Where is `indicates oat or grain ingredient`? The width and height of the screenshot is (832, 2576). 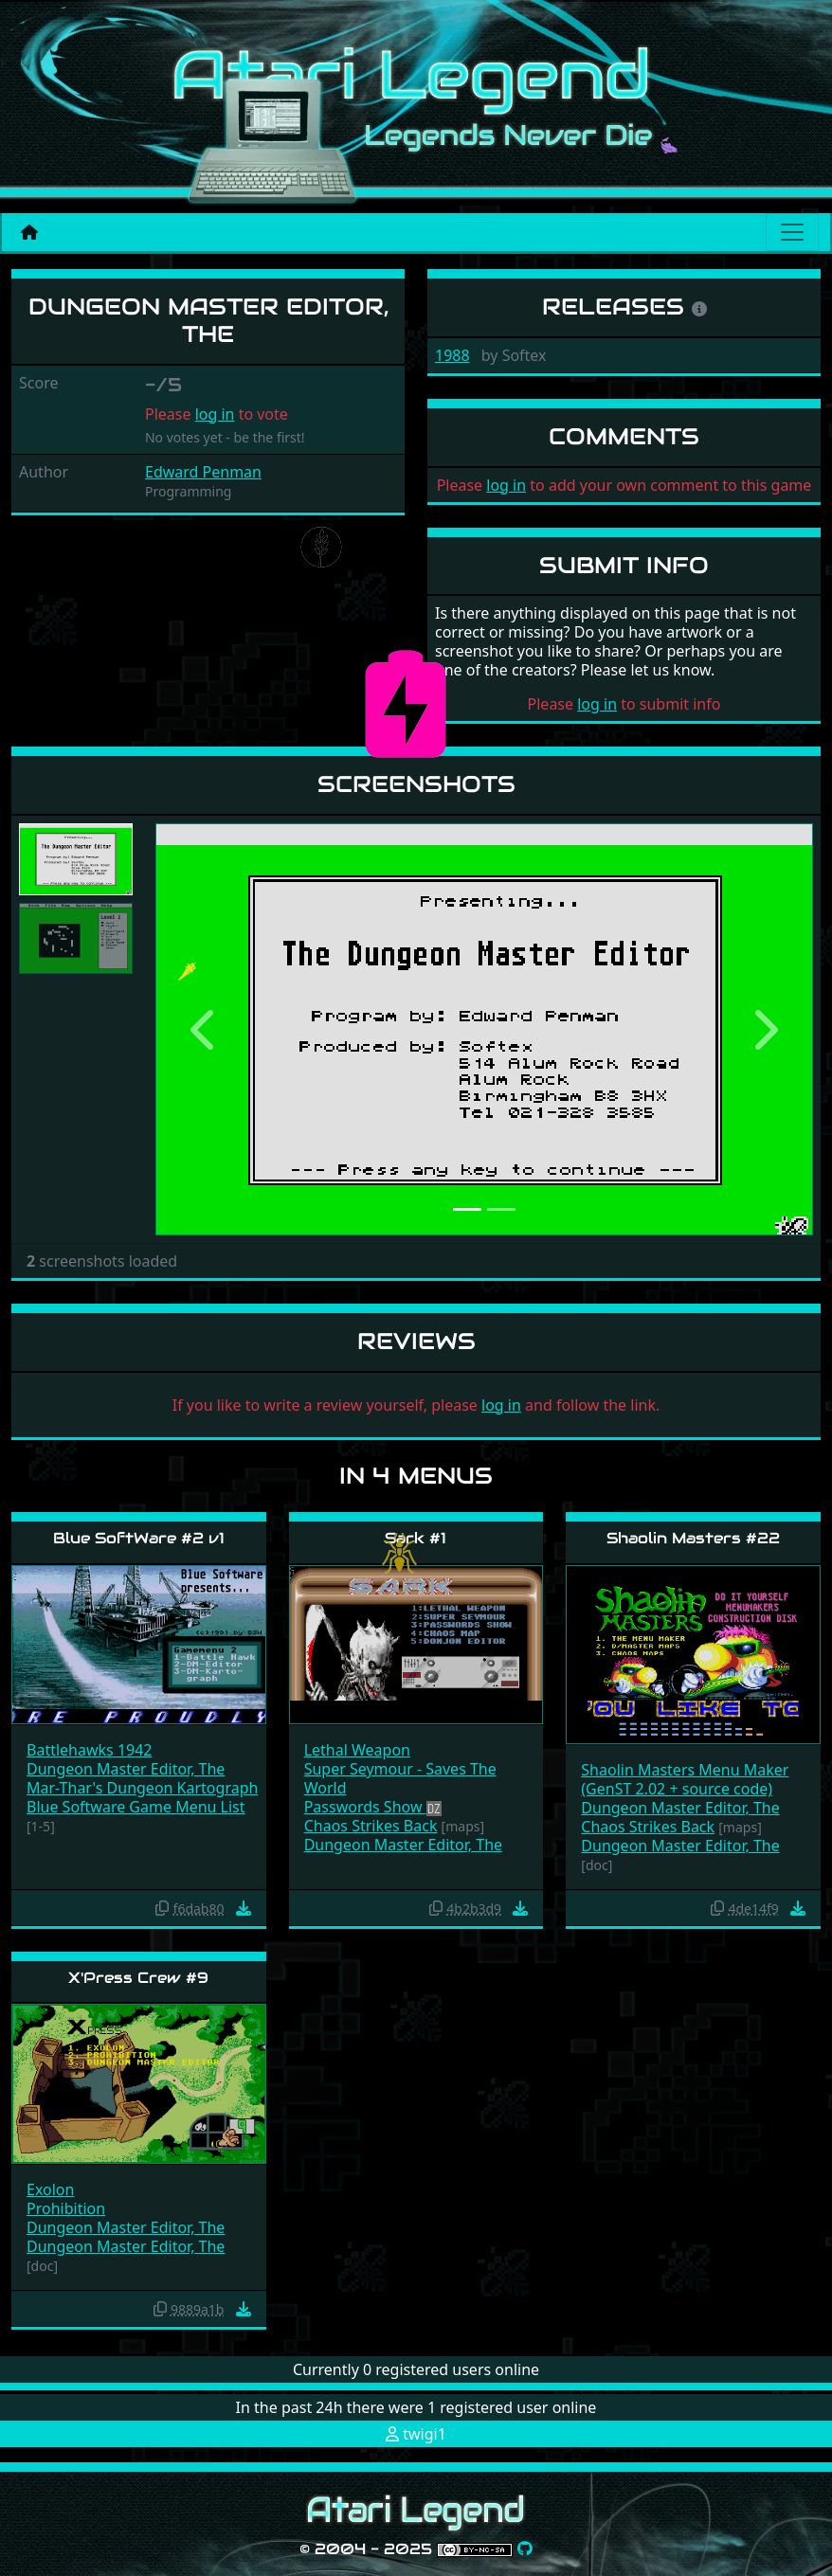
indicates oat or grain ingredient is located at coordinates (321, 547).